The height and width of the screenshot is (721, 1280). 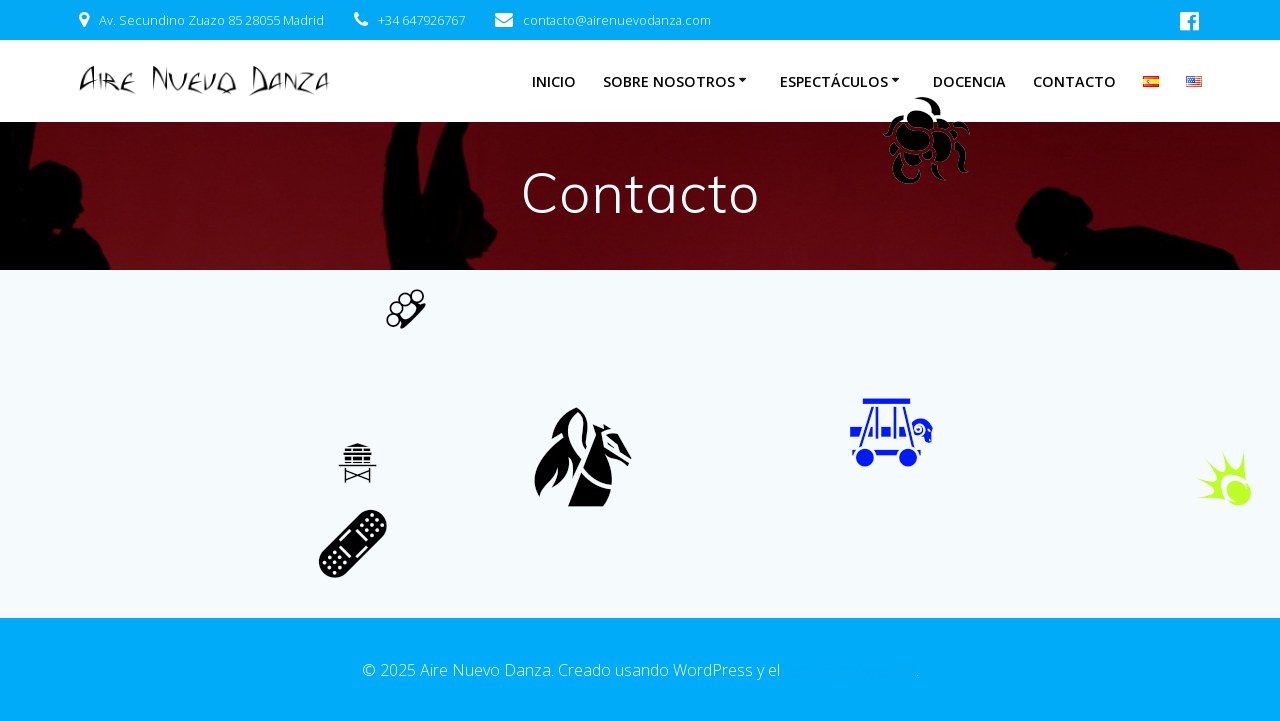 What do you see at coordinates (891, 432) in the screenshot?
I see `select siege ram unit in strategy game` at bounding box center [891, 432].